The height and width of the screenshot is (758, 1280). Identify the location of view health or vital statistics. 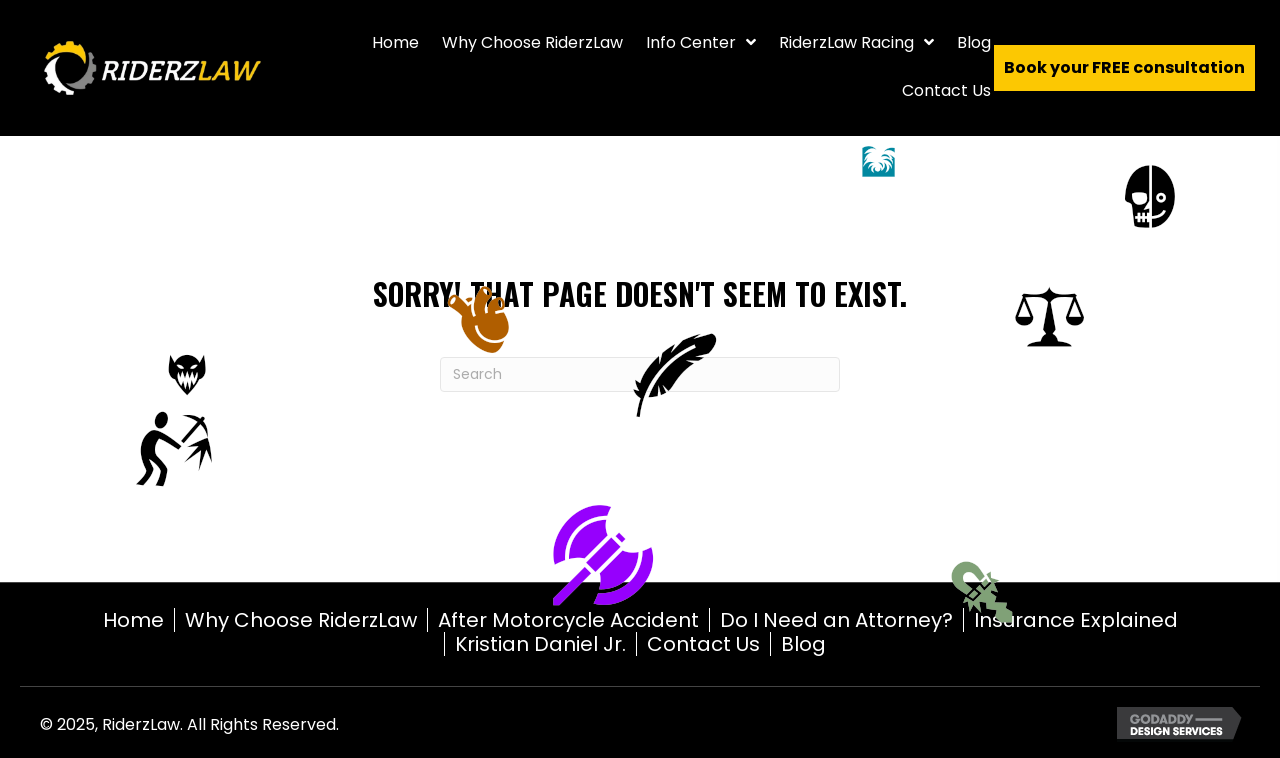
(479, 319).